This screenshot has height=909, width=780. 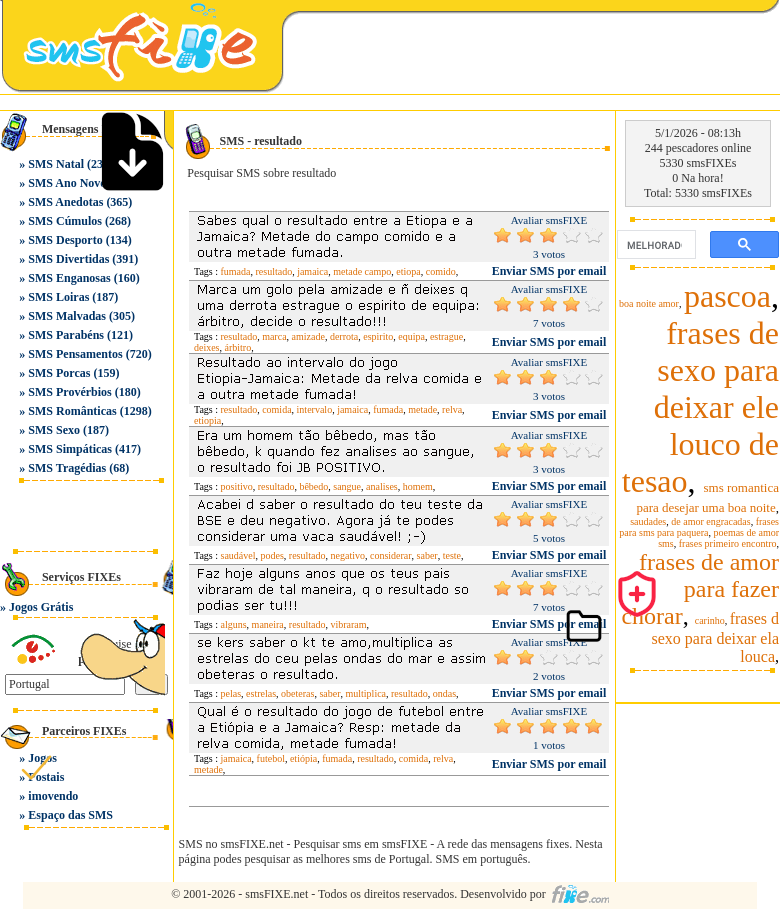 What do you see at coordinates (637, 594) in the screenshot?
I see `add a new security feature or protection` at bounding box center [637, 594].